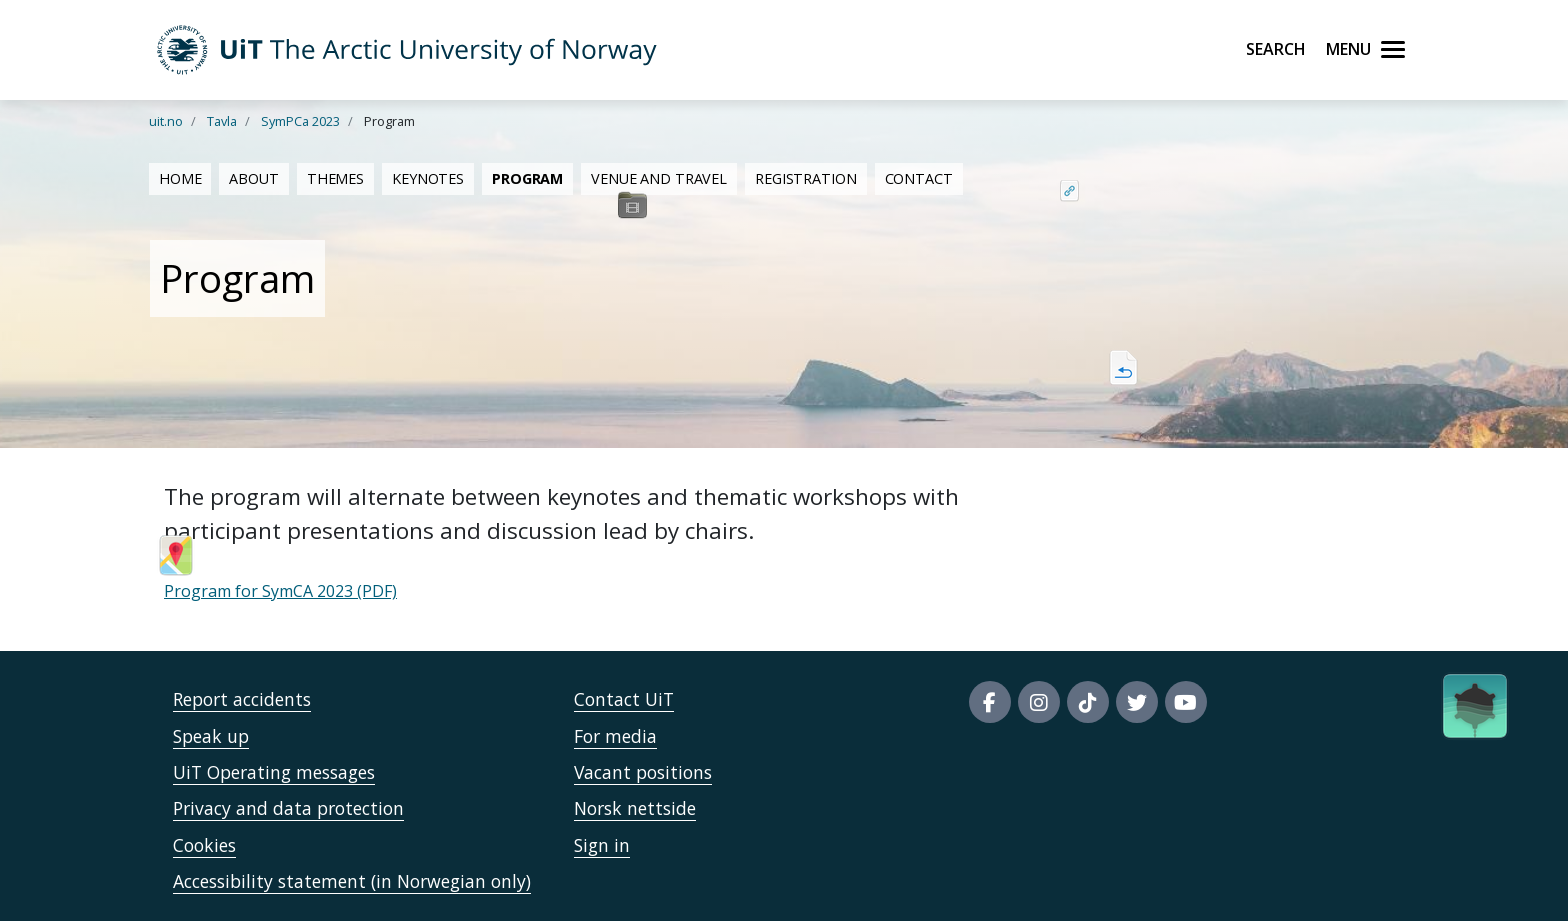 This screenshot has width=1568, height=921. What do you see at coordinates (1123, 367) in the screenshot?
I see `revert document to previous version` at bounding box center [1123, 367].